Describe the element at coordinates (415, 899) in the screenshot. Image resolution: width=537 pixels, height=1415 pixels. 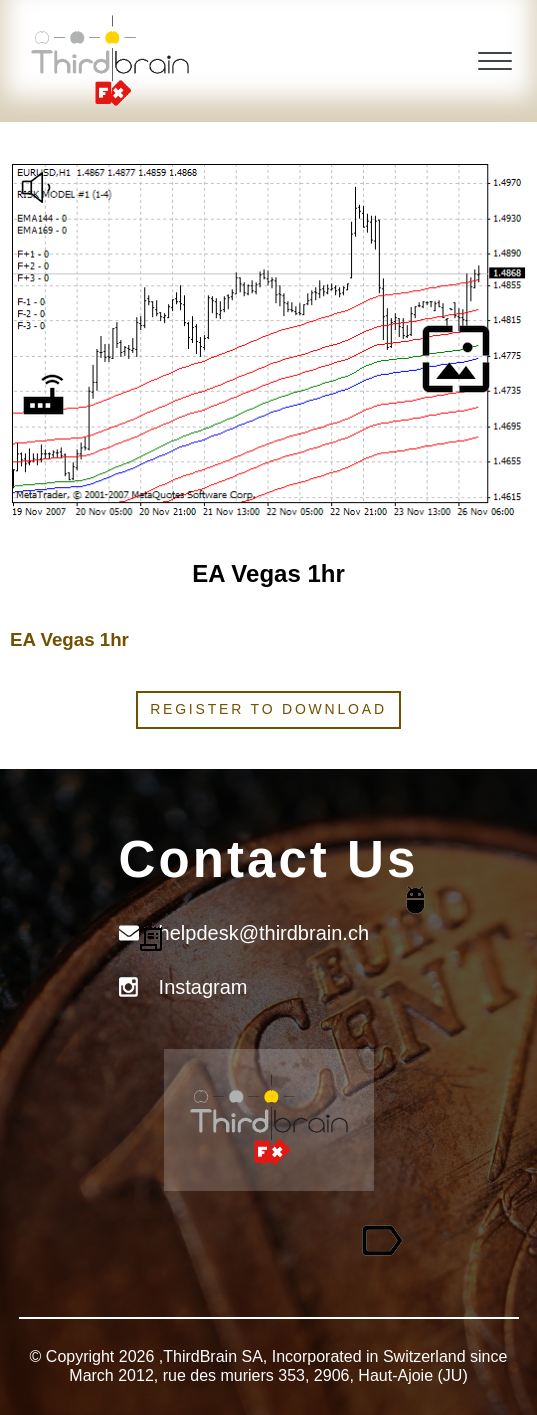
I see `android debug bridge (adb) connection status` at that location.